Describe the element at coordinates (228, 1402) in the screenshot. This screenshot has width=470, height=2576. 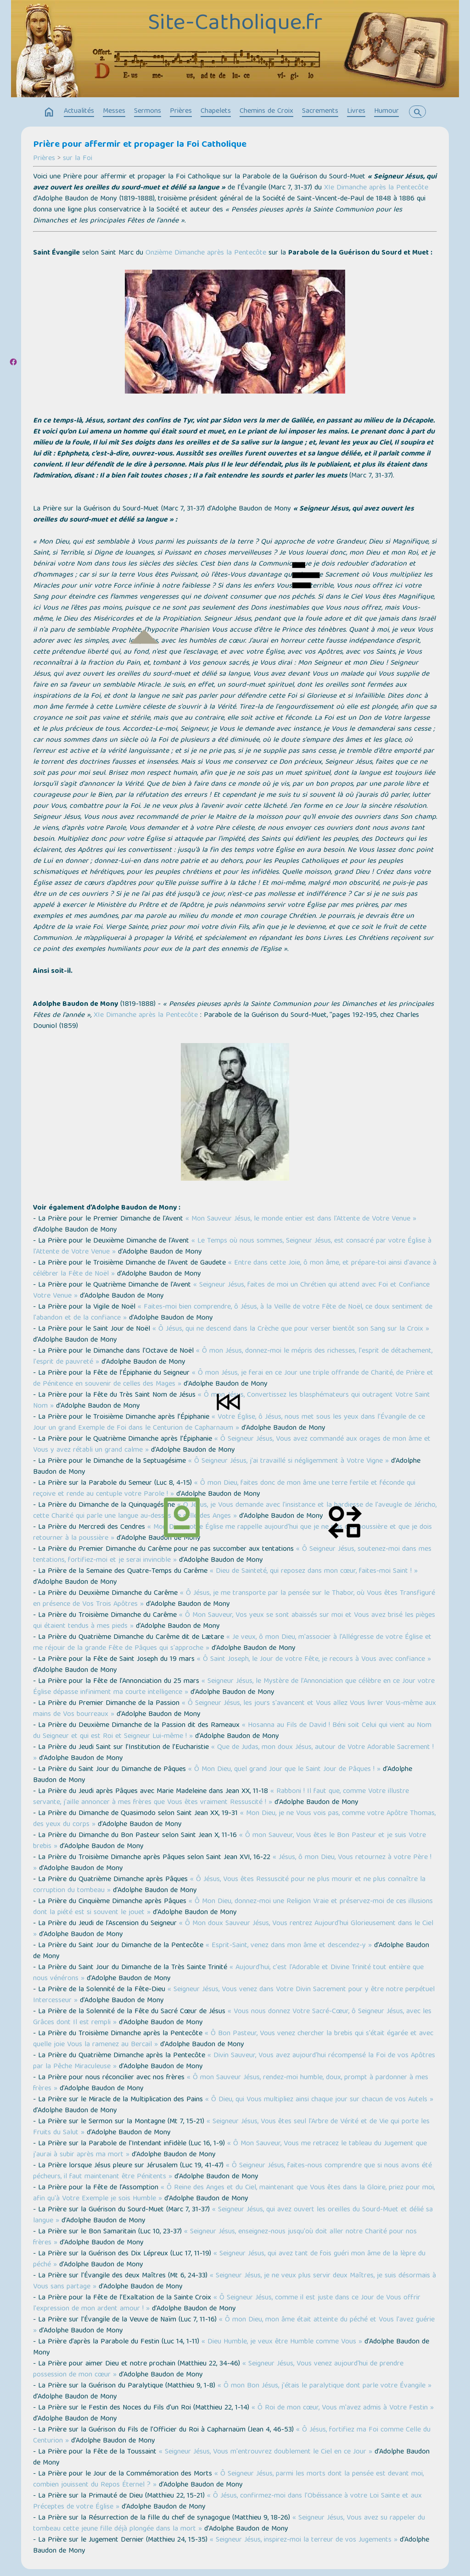
I see `skip to the beginning of the track` at that location.